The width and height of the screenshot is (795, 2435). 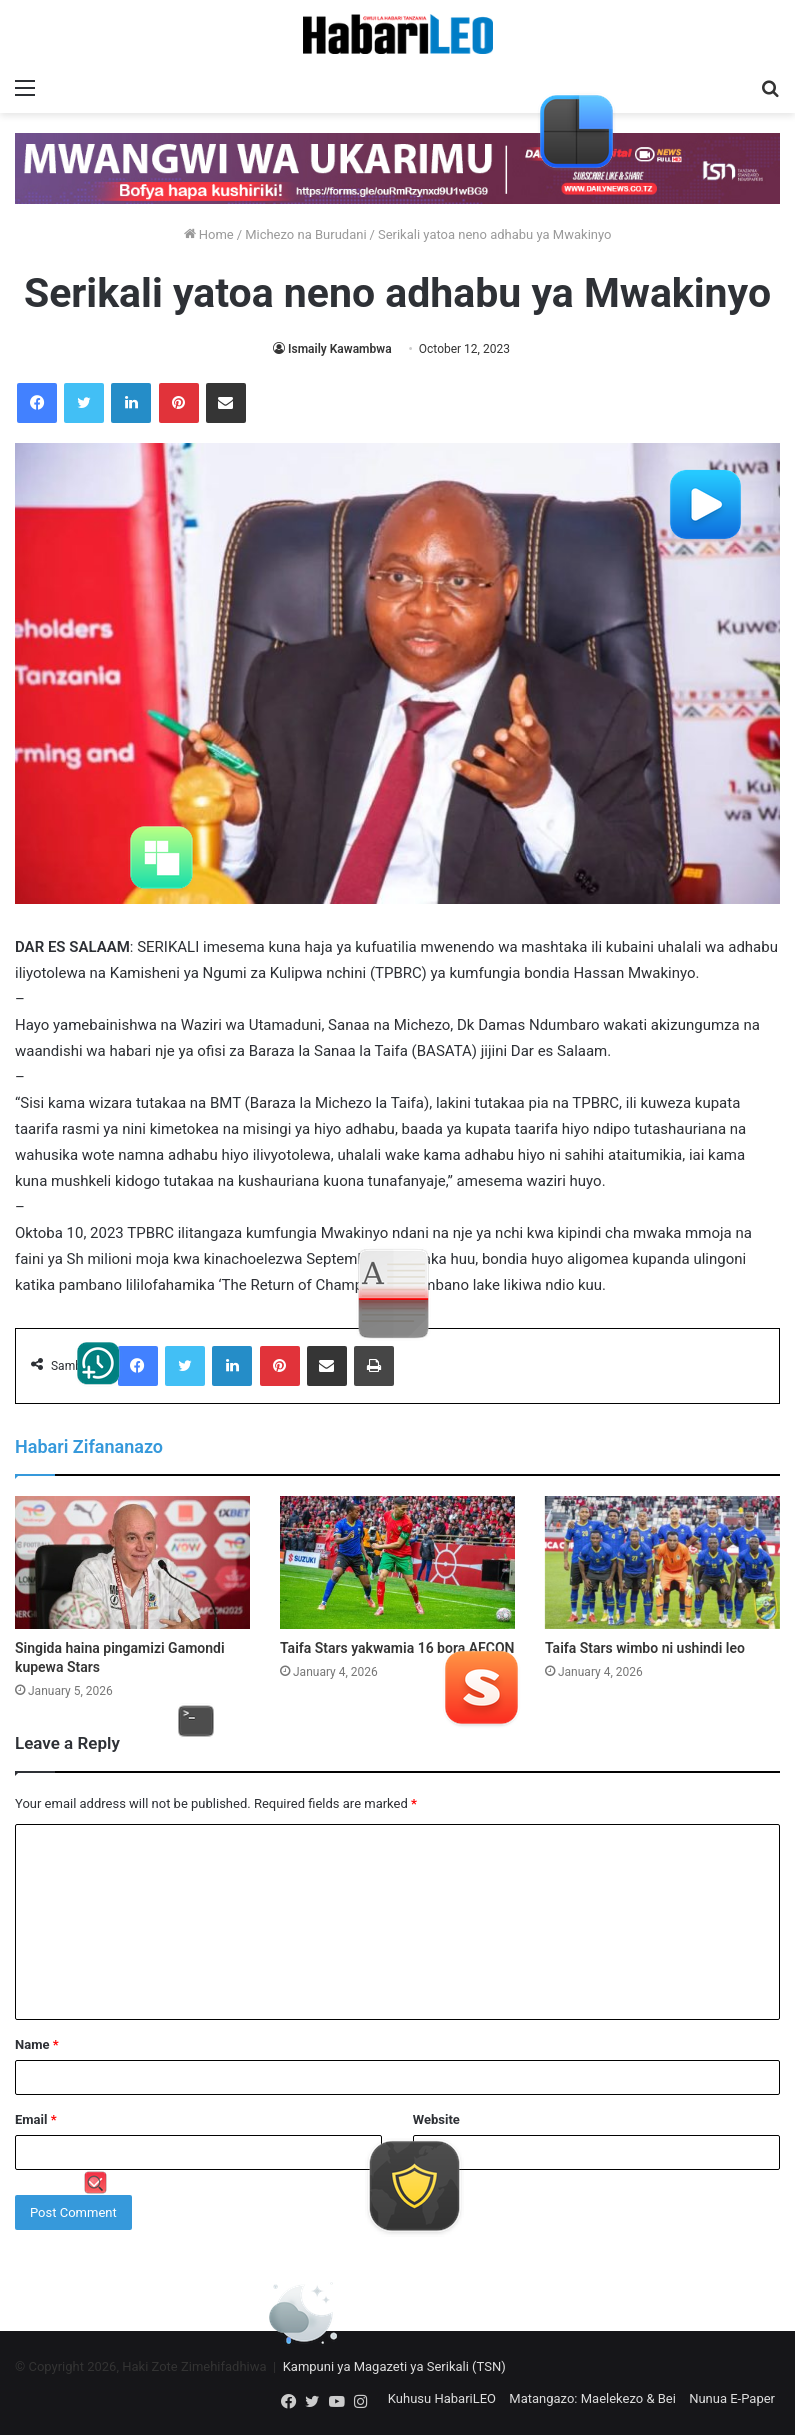 I want to click on switch to workspace in the top-right position, so click(x=576, y=131).